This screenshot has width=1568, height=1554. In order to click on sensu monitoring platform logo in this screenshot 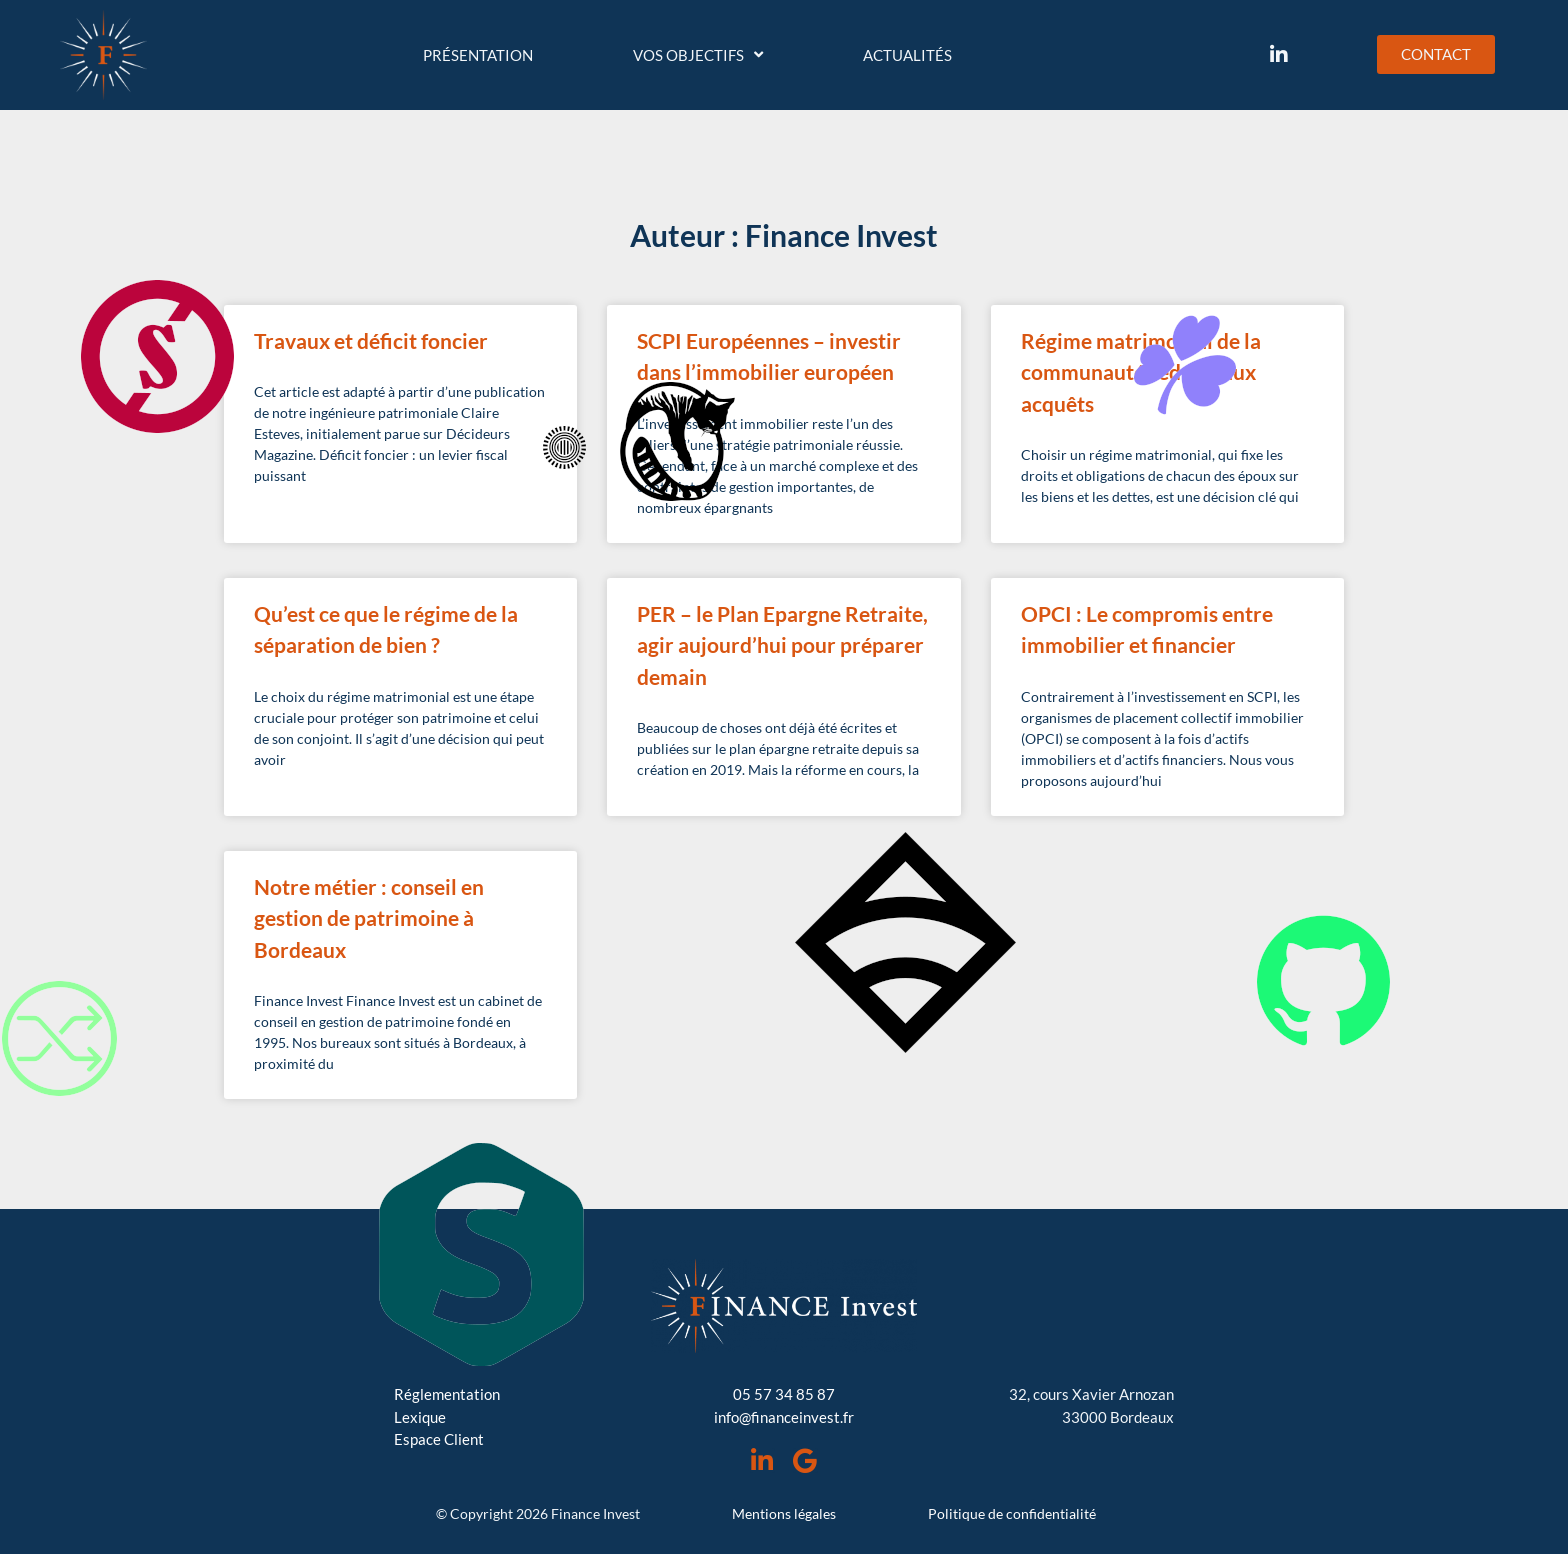, I will do `click(905, 942)`.